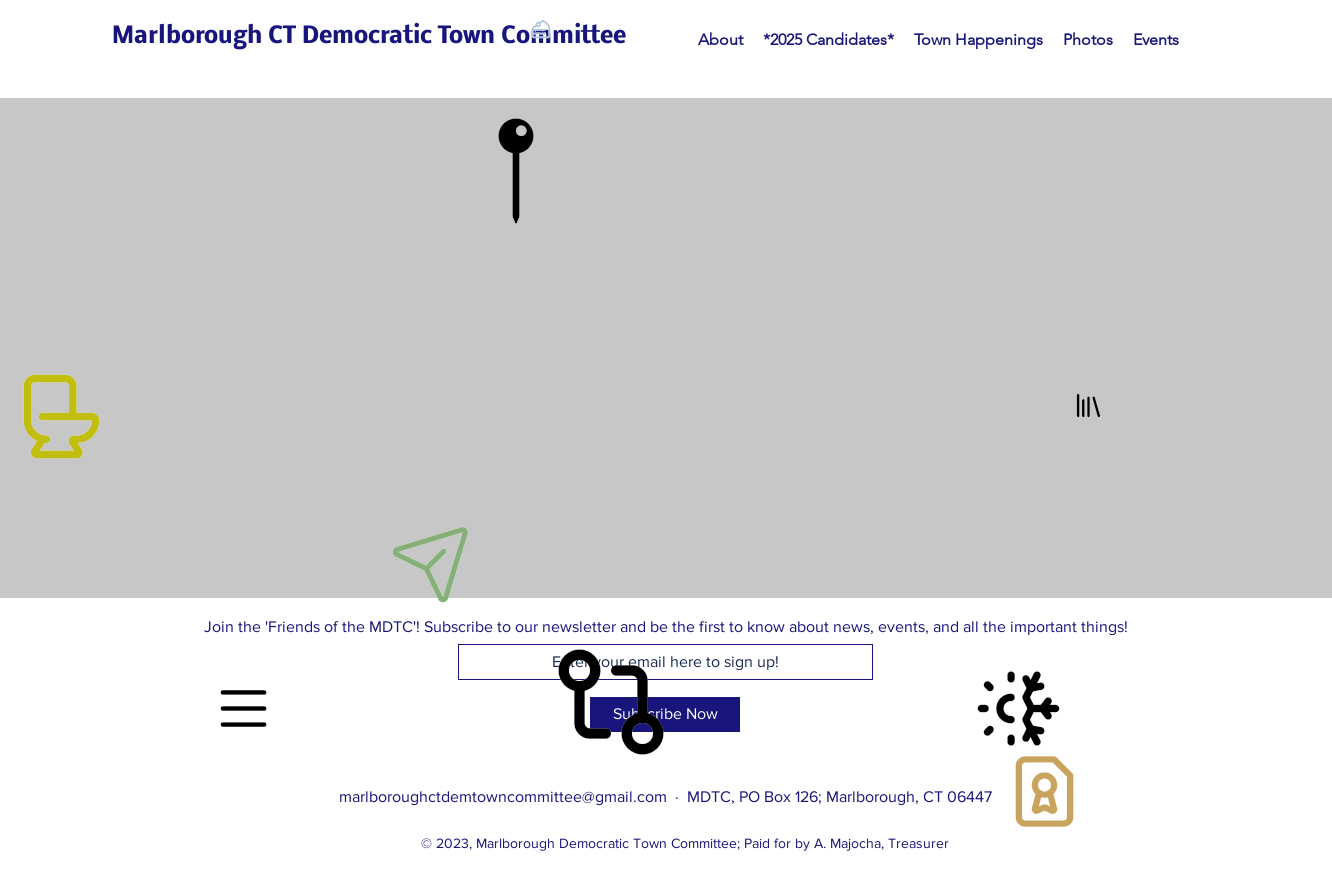 The height and width of the screenshot is (877, 1332). I want to click on locate nearby restroom facilities, so click(61, 416).